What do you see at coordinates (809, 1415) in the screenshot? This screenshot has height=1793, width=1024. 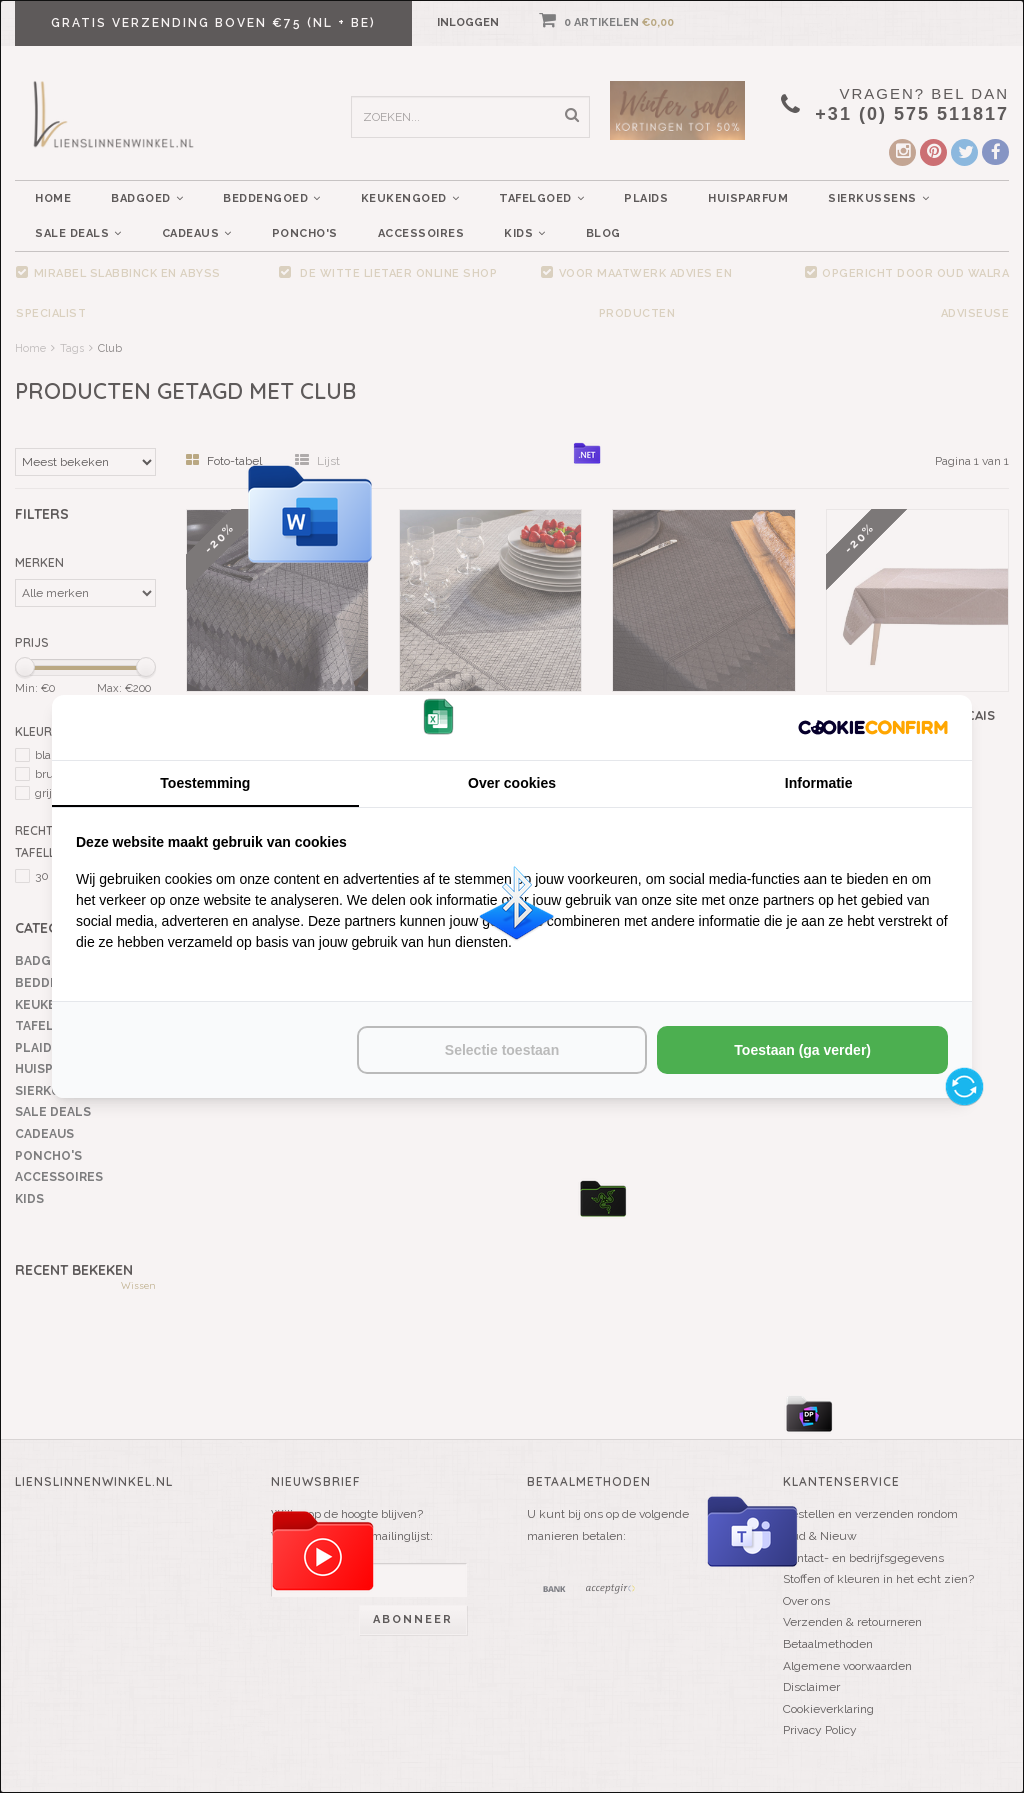 I see `open folder containing JetBrains dotPeek projects` at bounding box center [809, 1415].